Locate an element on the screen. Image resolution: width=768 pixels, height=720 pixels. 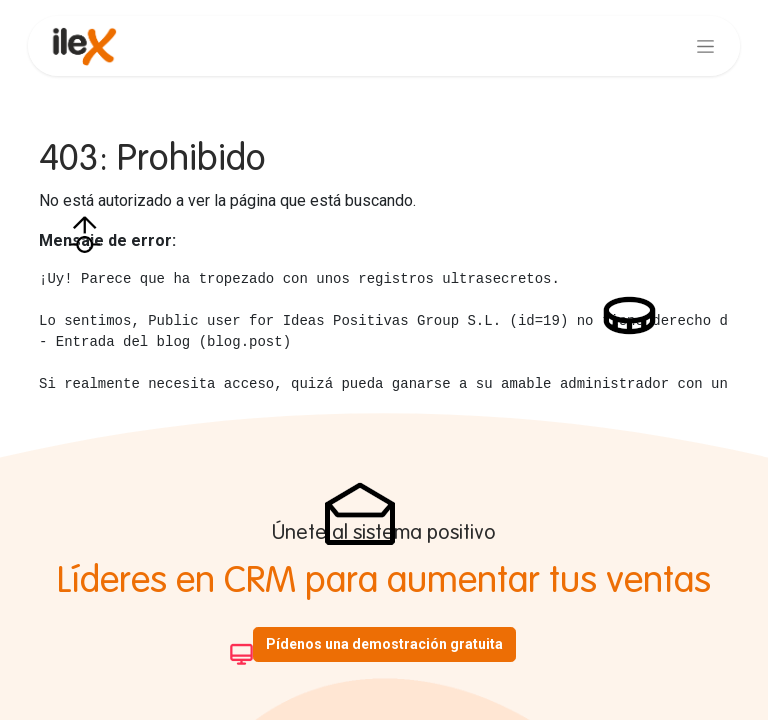
push changes to a repository is located at coordinates (83, 233).